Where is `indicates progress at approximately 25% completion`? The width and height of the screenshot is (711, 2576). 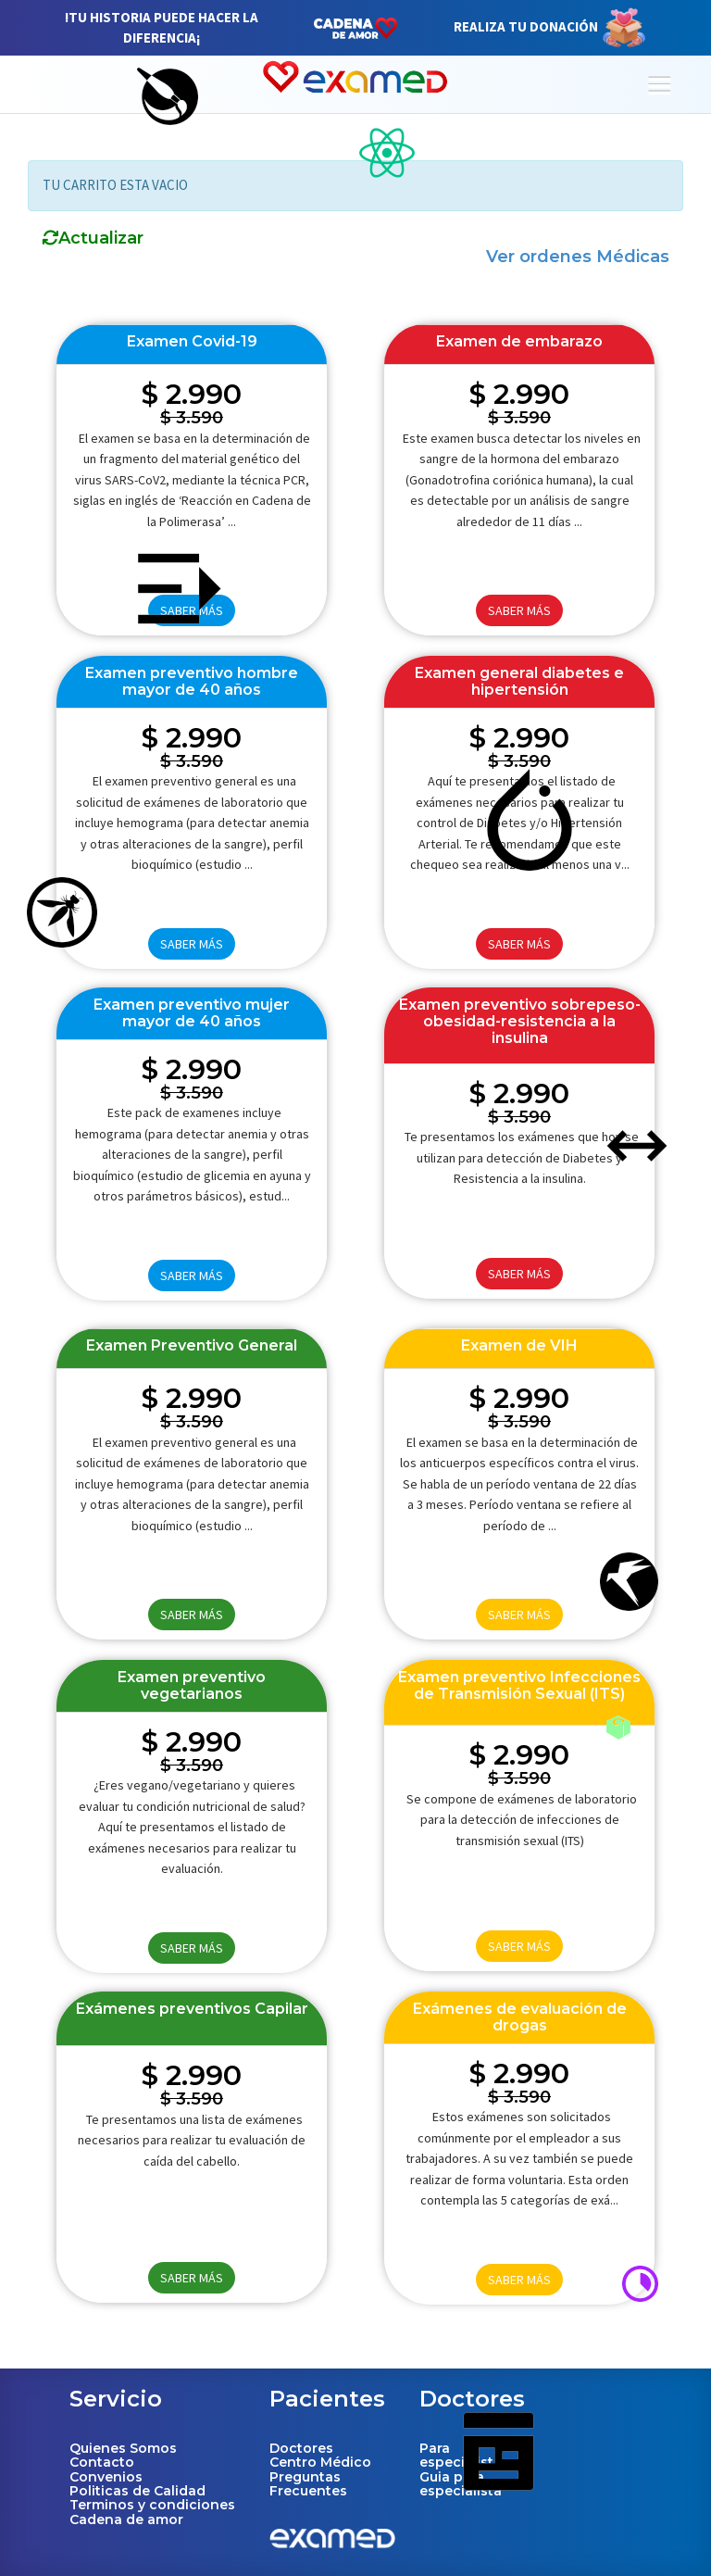
indicates progress at approximately 25% completion is located at coordinates (640, 2283).